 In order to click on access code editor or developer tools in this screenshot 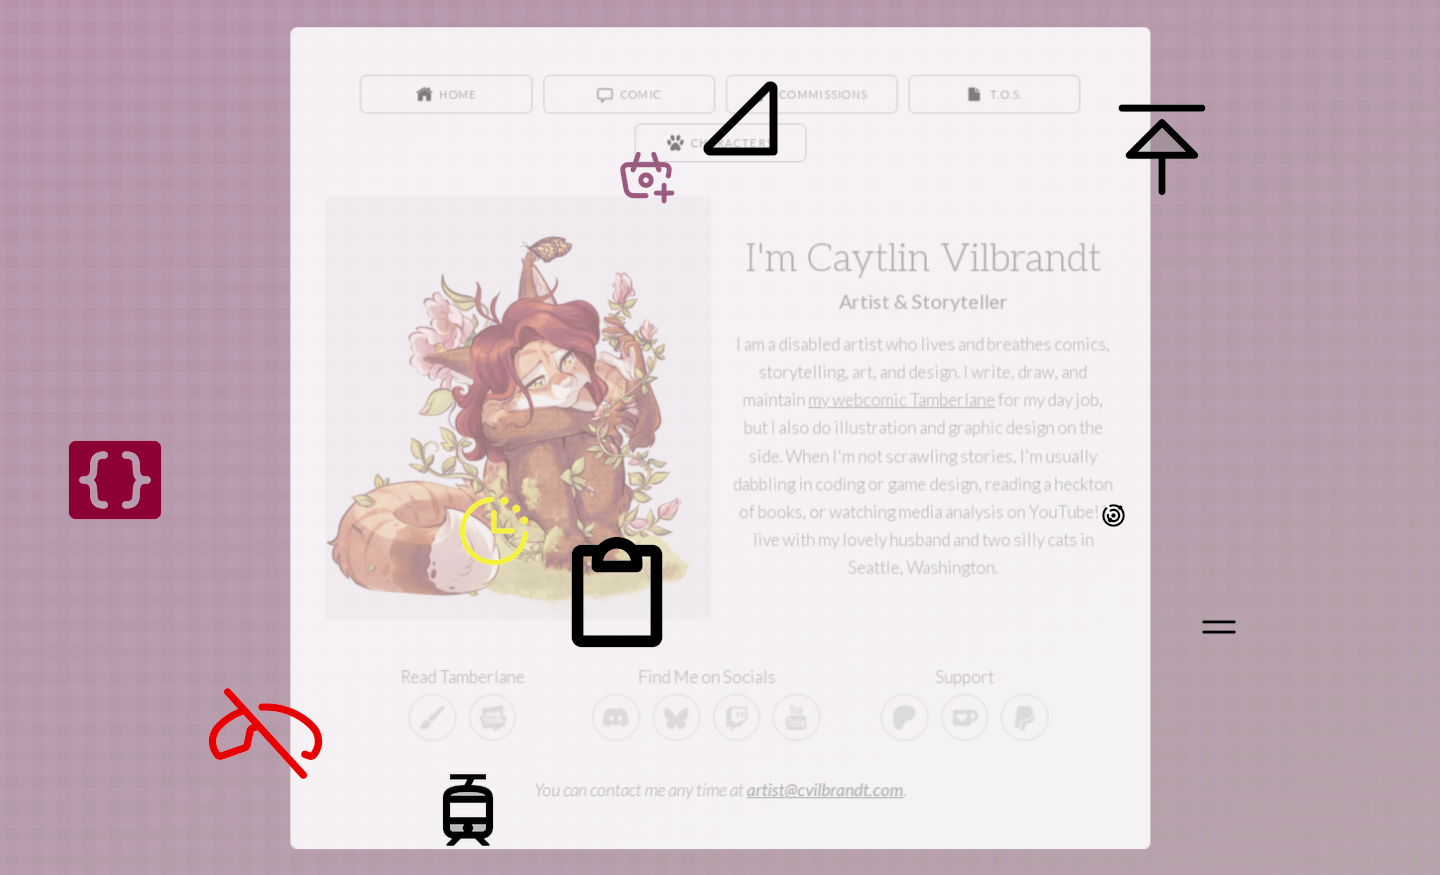, I will do `click(115, 480)`.